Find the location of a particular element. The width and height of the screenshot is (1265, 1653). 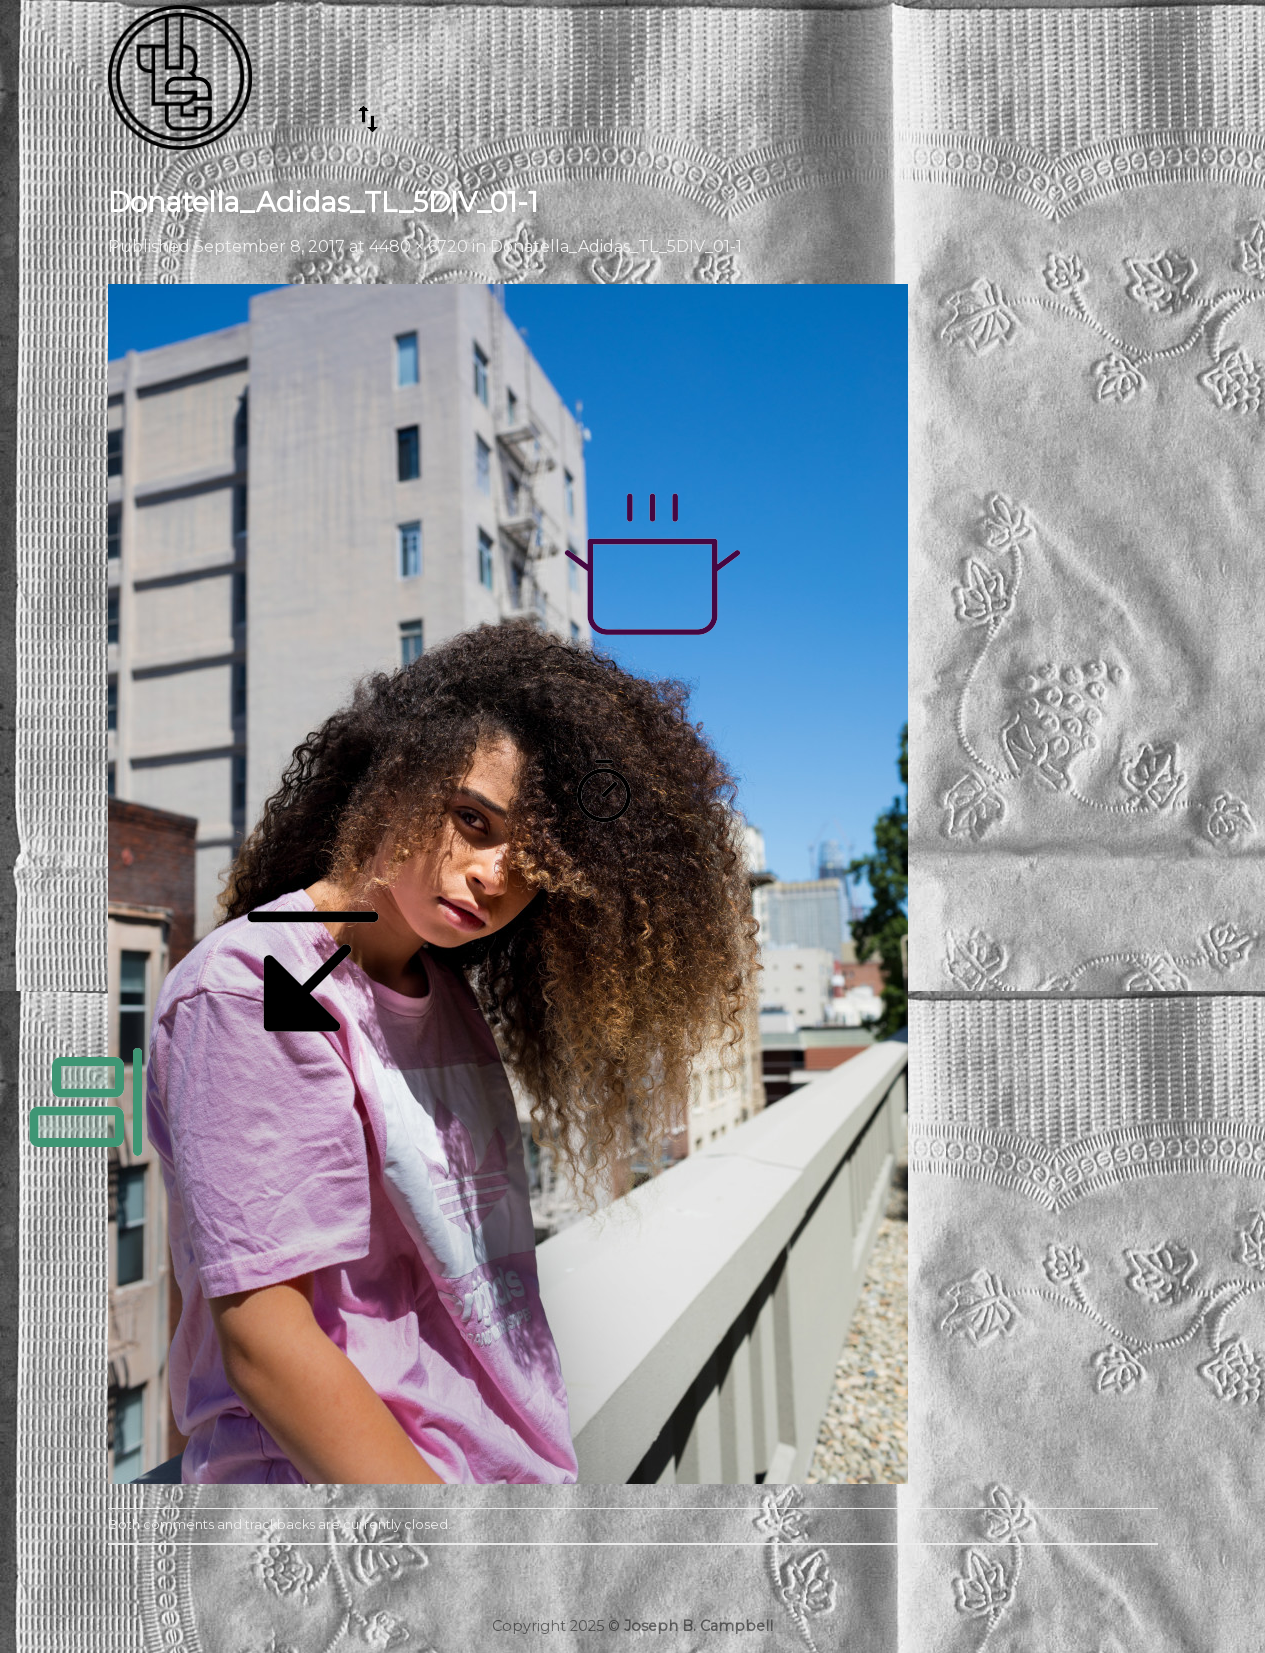

import or export data is located at coordinates (368, 119).